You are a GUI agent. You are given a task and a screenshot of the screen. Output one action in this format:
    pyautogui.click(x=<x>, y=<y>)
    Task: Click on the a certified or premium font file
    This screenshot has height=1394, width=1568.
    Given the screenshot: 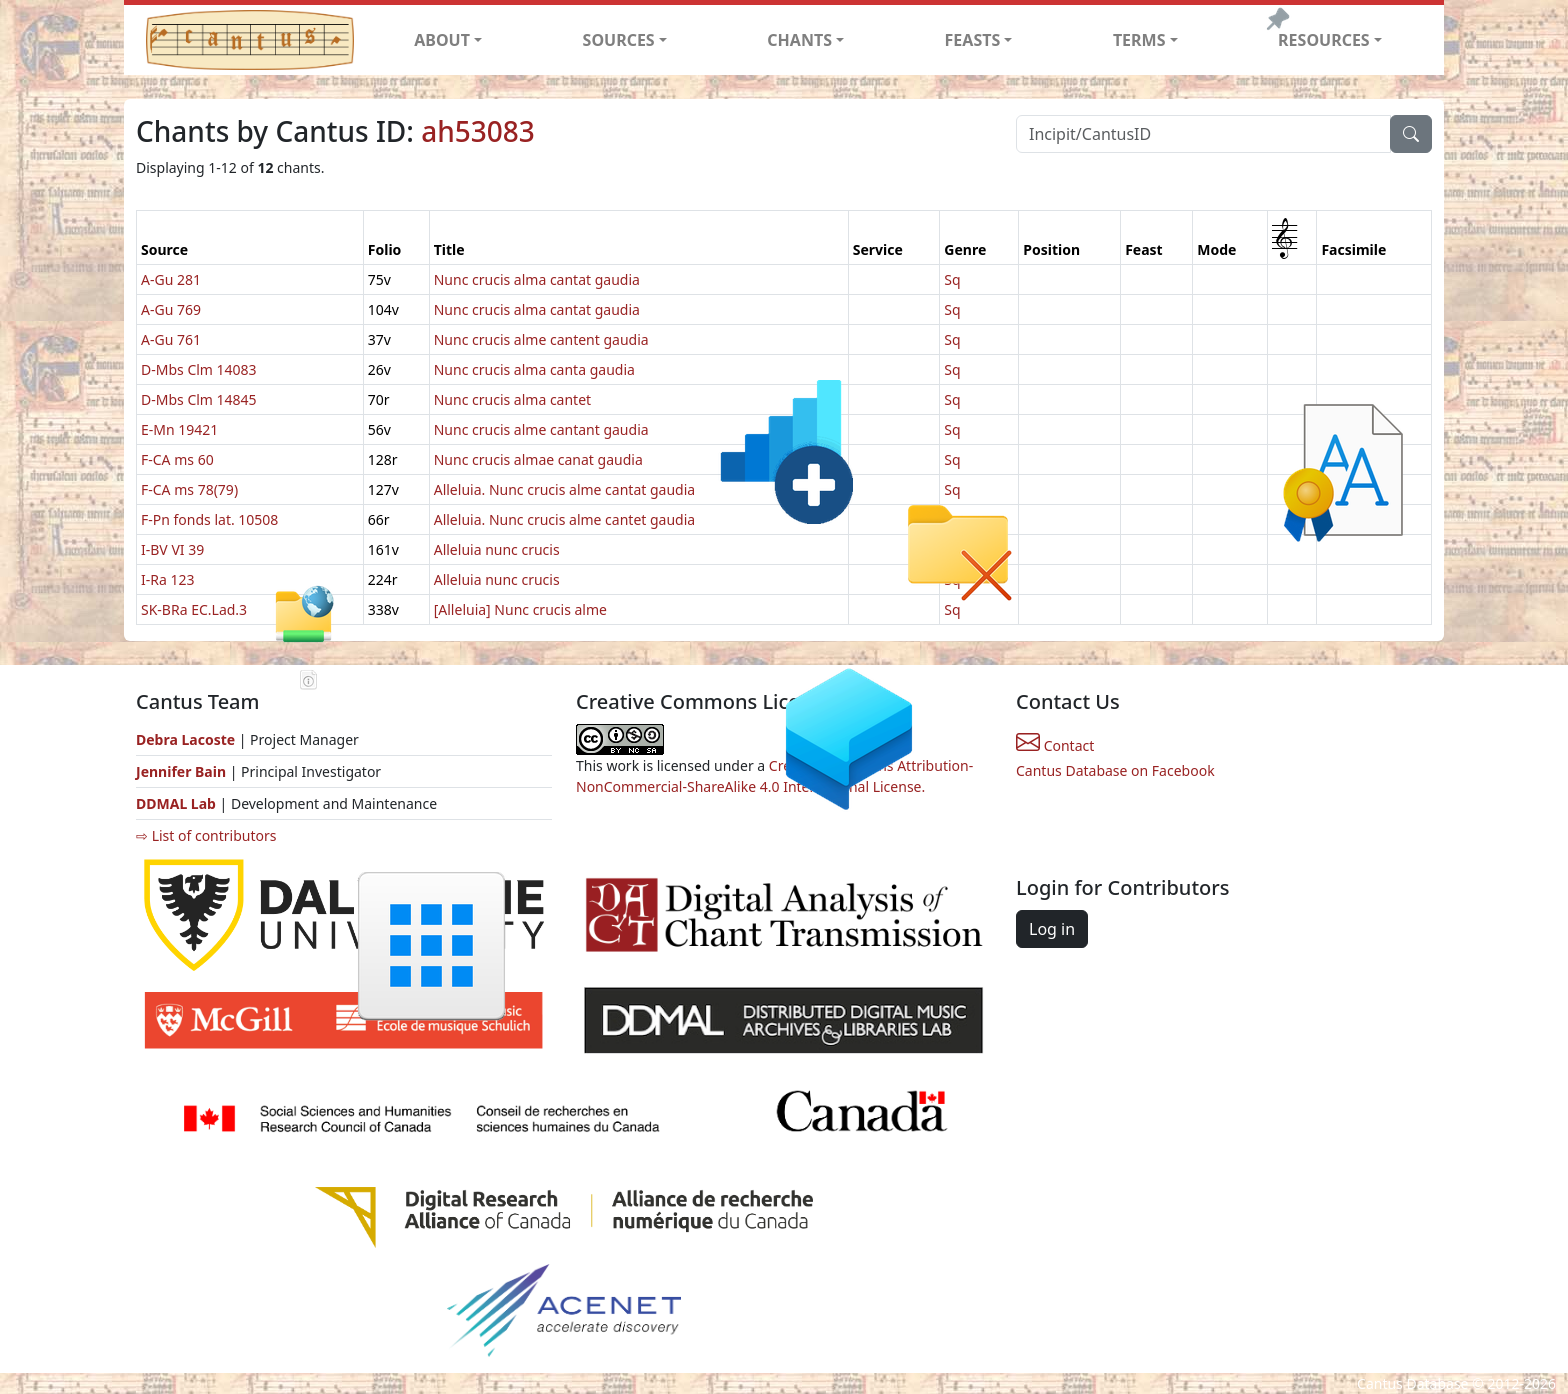 What is the action you would take?
    pyautogui.click(x=1353, y=470)
    